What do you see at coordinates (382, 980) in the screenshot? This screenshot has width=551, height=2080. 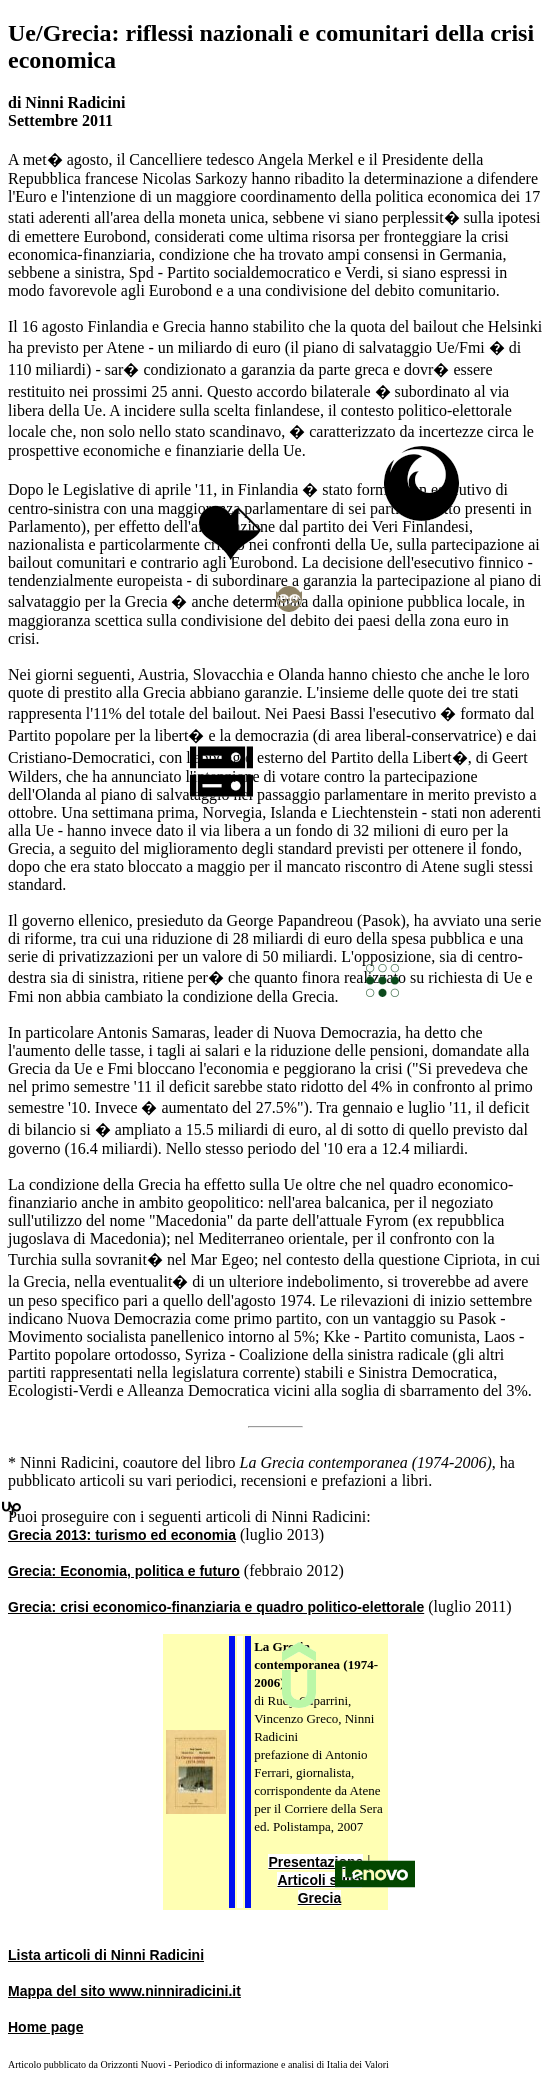 I see `open tailscale vpn settings` at bounding box center [382, 980].